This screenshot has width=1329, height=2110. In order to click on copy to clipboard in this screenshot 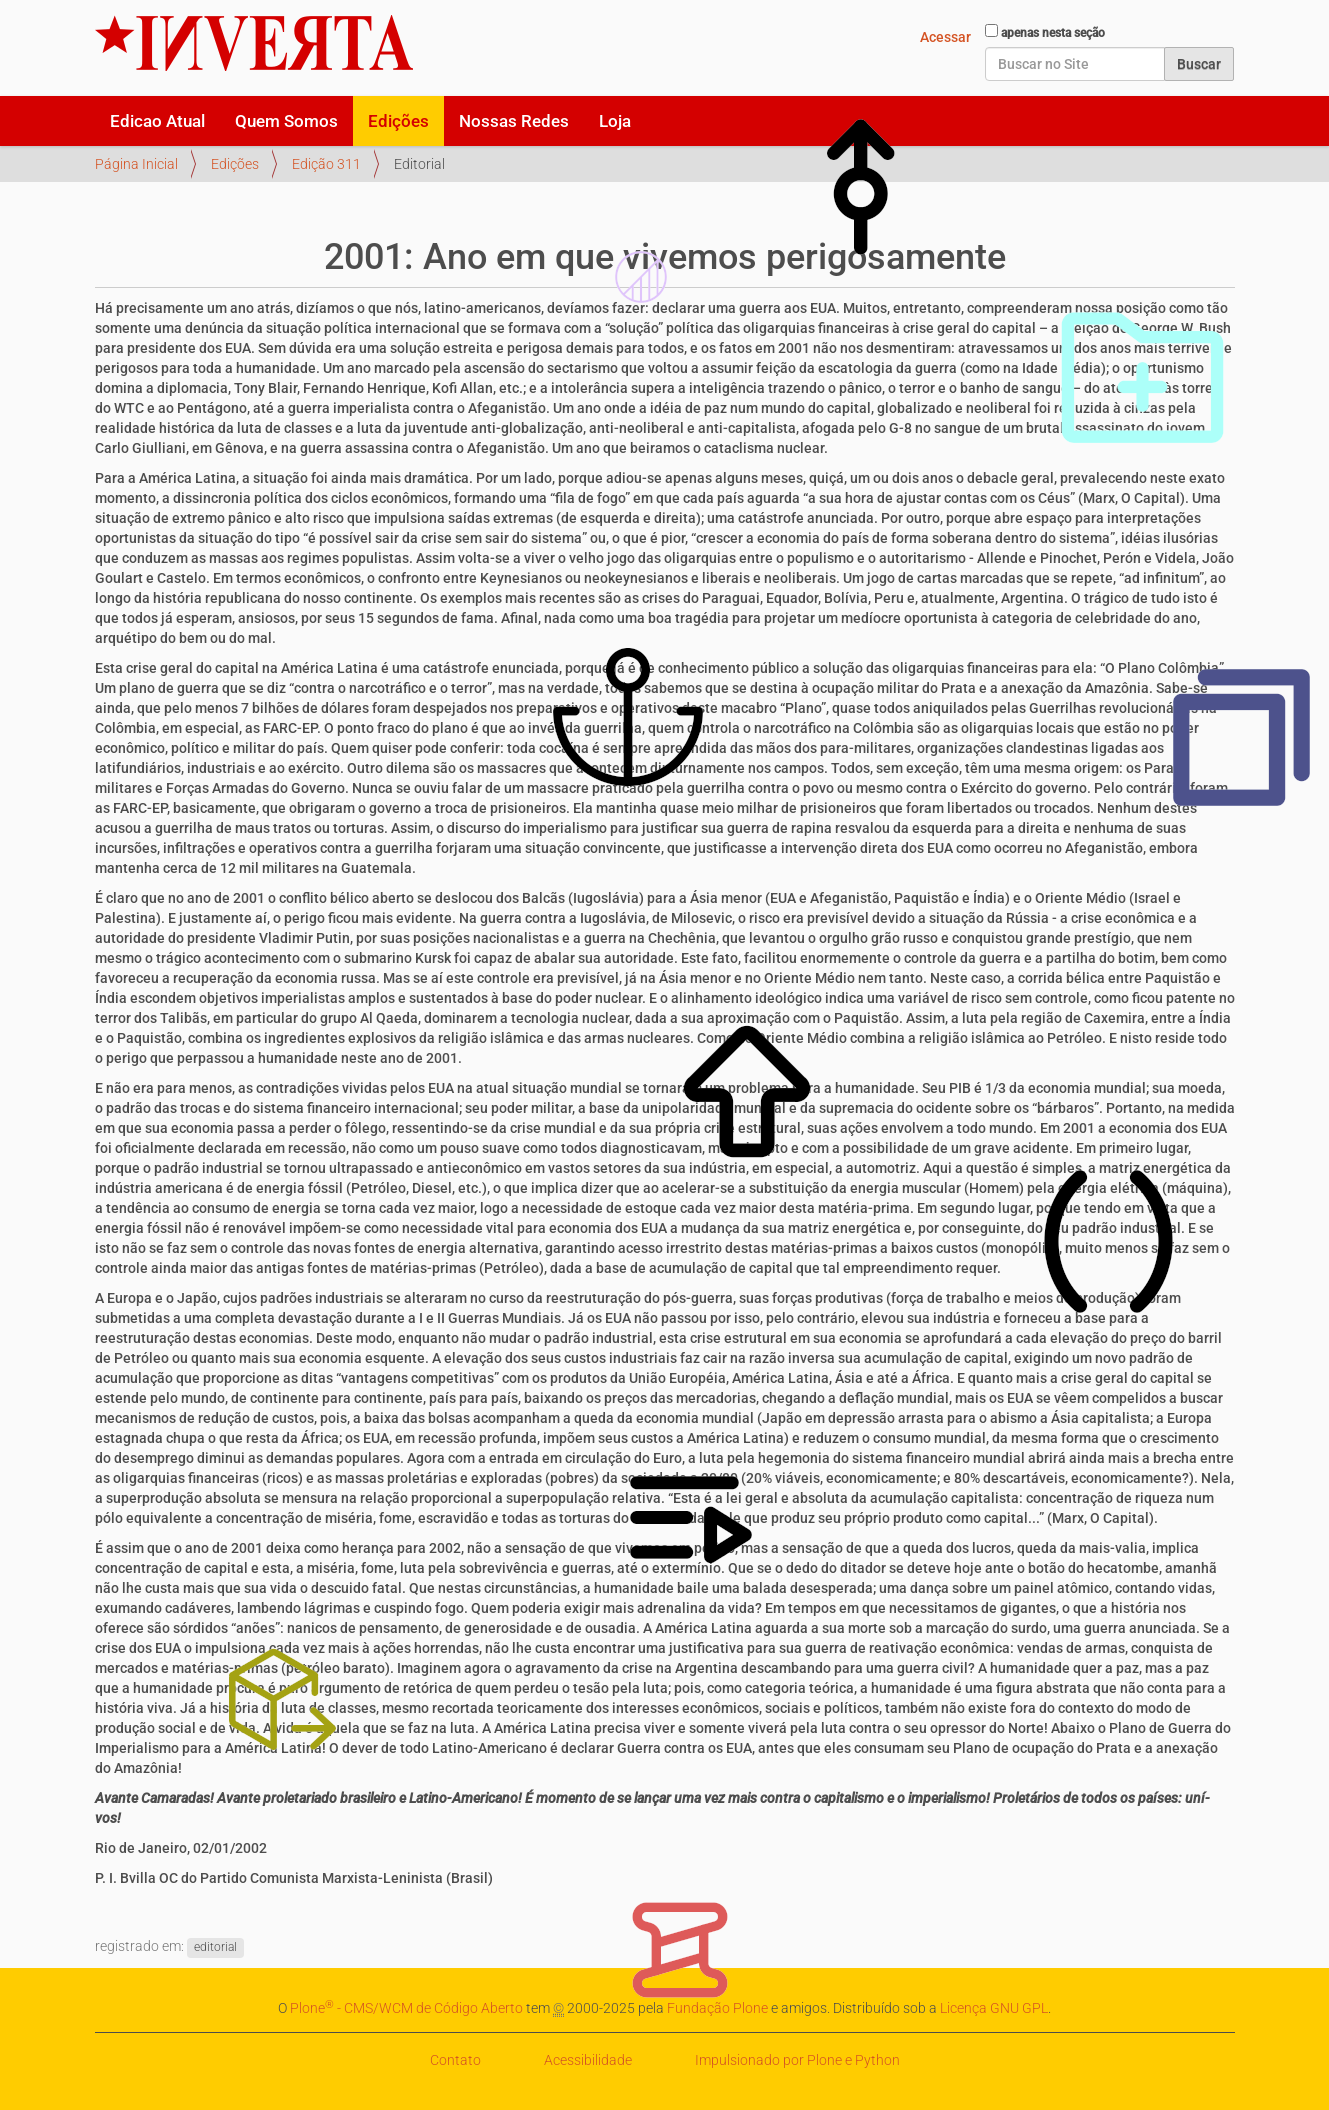, I will do `click(1241, 737)`.